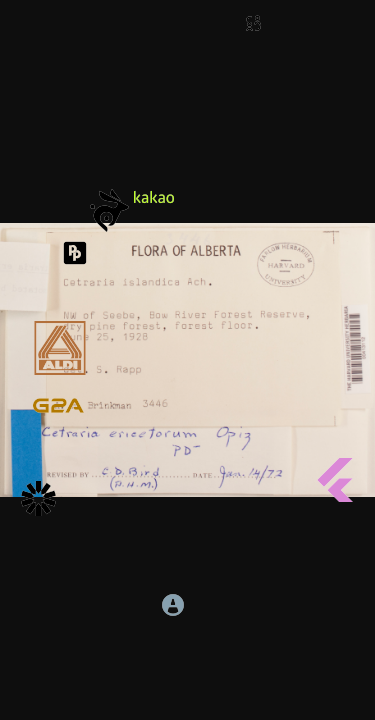 The image size is (375, 720). What do you see at coordinates (335, 480) in the screenshot?
I see `flutter framework logo` at bounding box center [335, 480].